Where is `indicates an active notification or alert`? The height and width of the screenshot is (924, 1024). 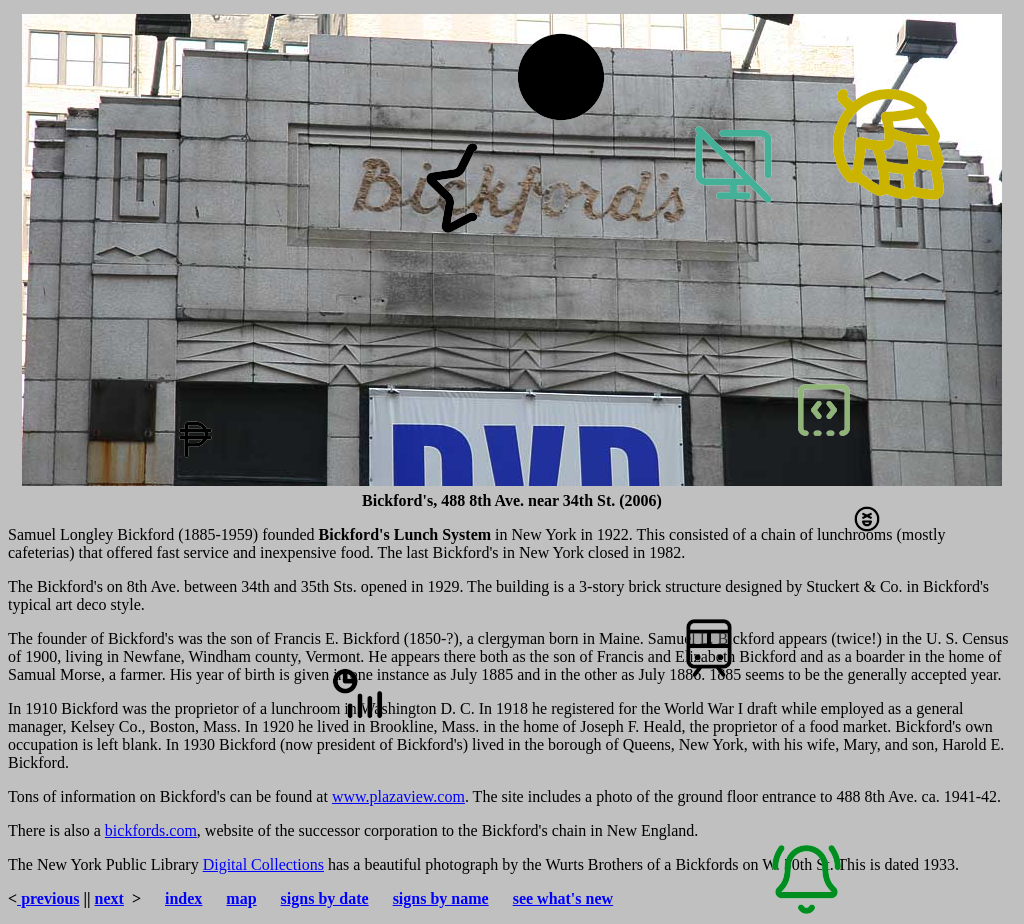 indicates an active notification or alert is located at coordinates (806, 879).